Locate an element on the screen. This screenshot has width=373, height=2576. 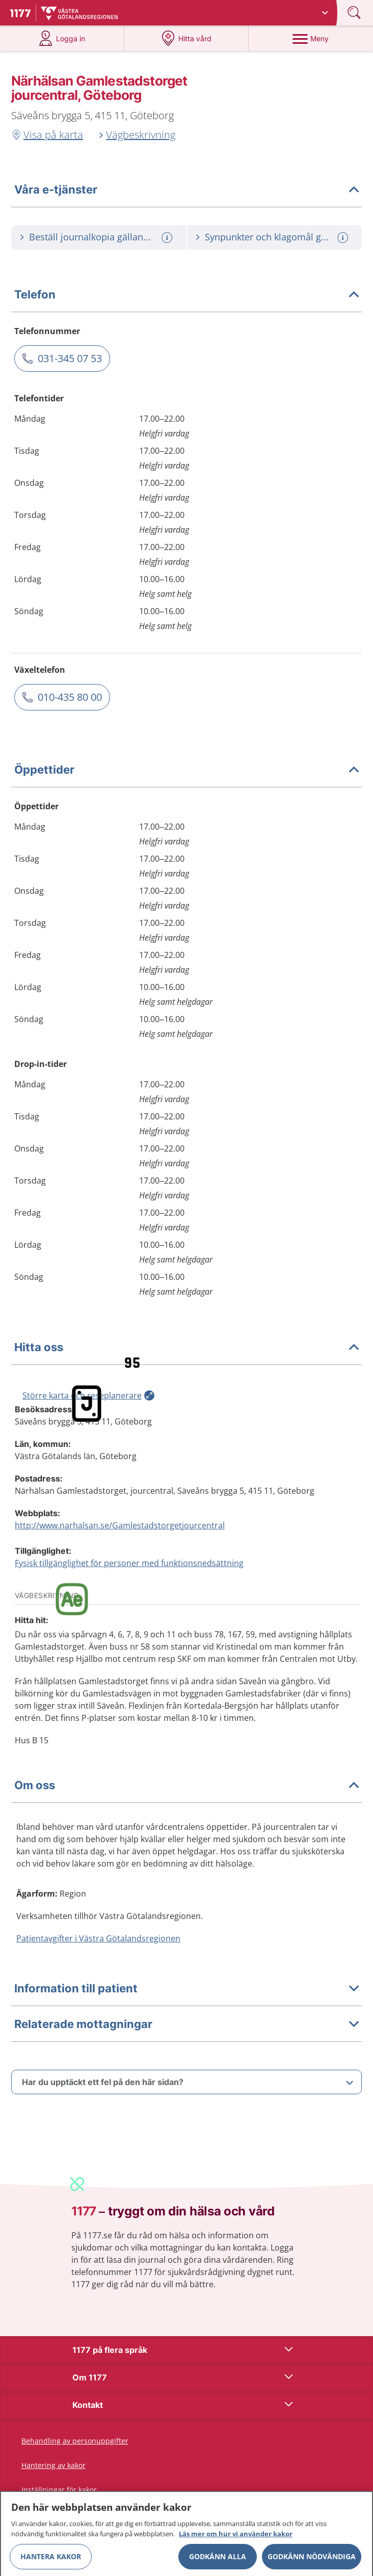
remove or disable bandage/healing indicator is located at coordinates (77, 2184).